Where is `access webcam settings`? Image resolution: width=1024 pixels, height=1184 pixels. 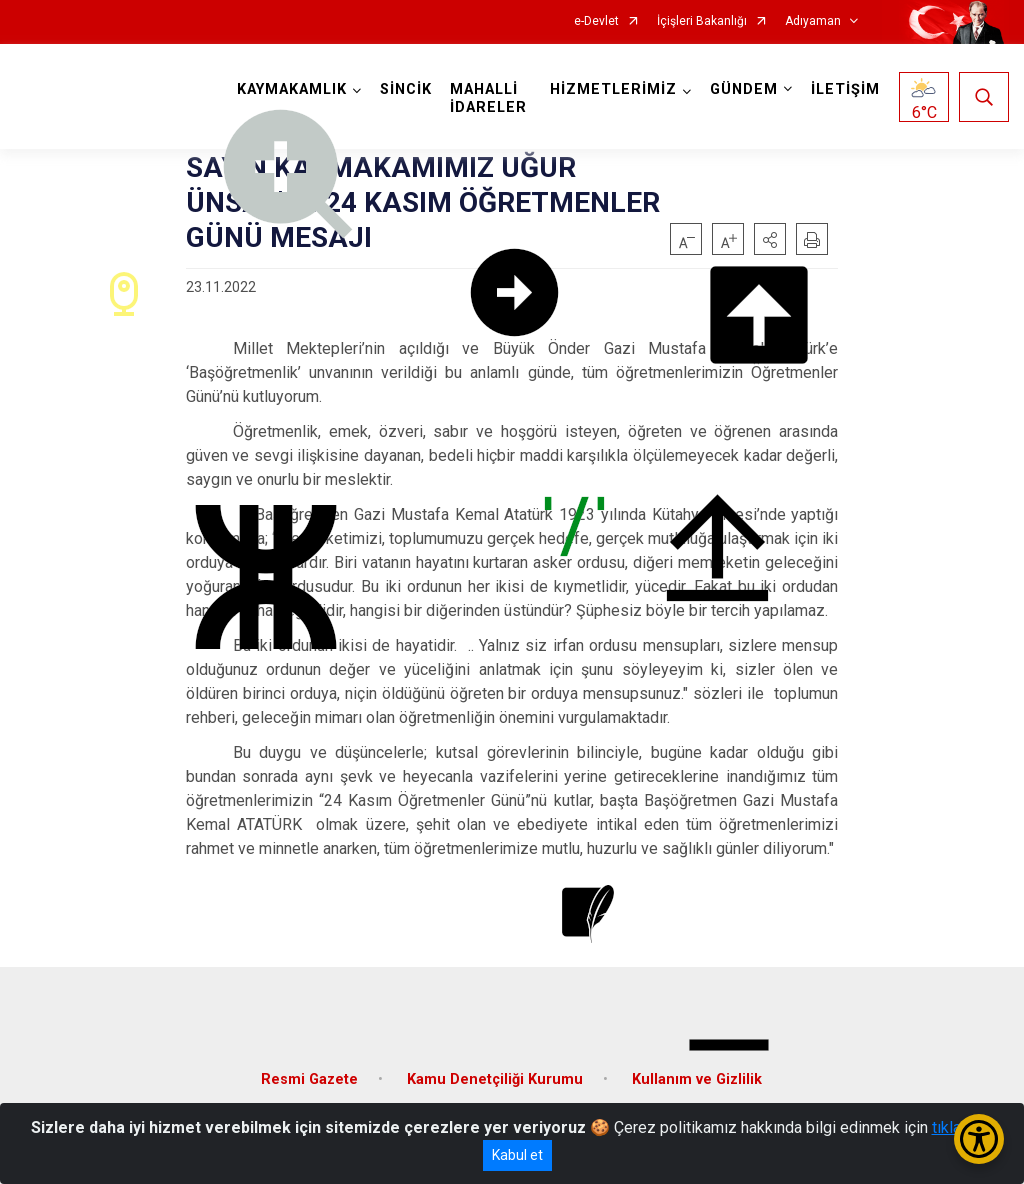 access webcam settings is located at coordinates (124, 294).